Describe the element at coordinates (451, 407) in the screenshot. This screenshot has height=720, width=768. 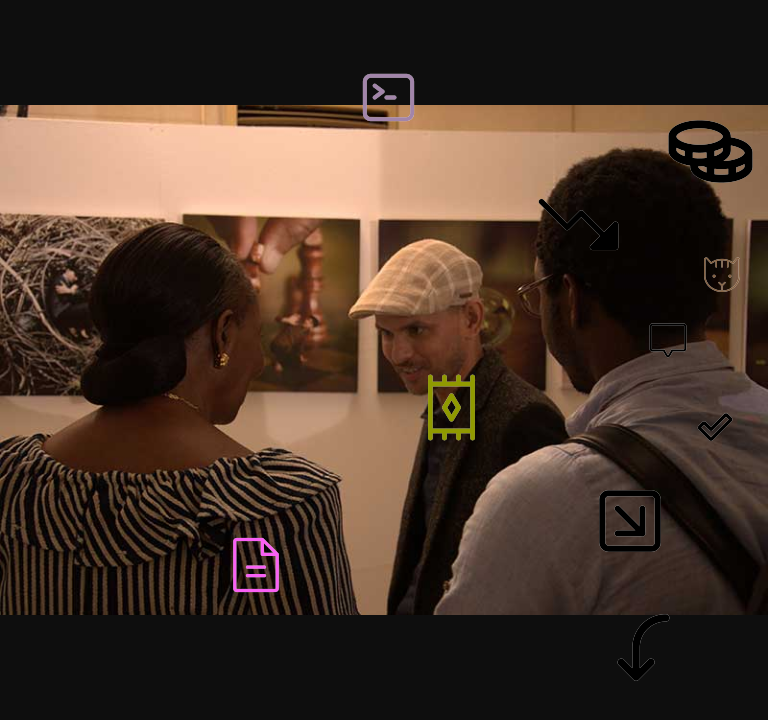
I see `view rug or carpet options` at that location.